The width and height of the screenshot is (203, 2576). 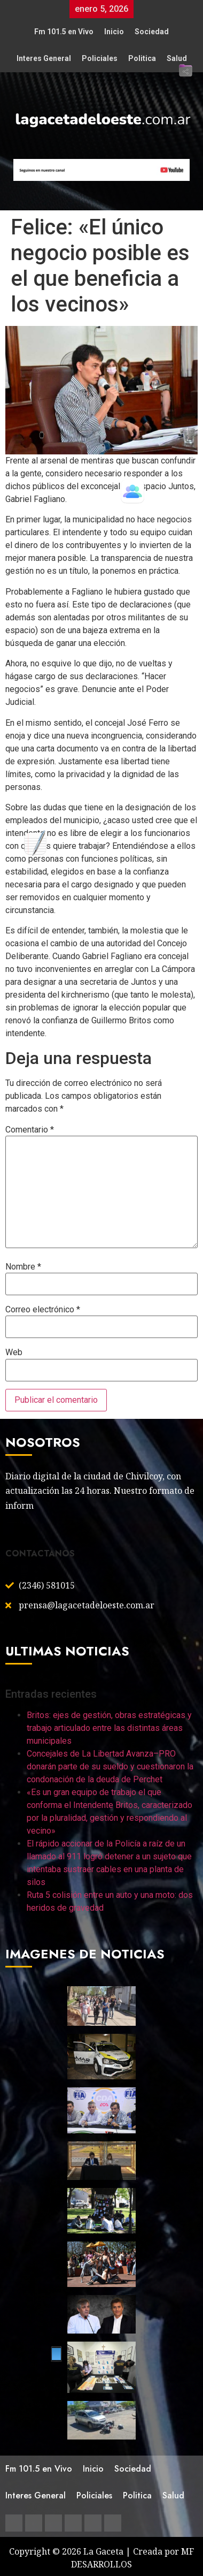 I want to click on open your public shared folder, so click(x=185, y=70).